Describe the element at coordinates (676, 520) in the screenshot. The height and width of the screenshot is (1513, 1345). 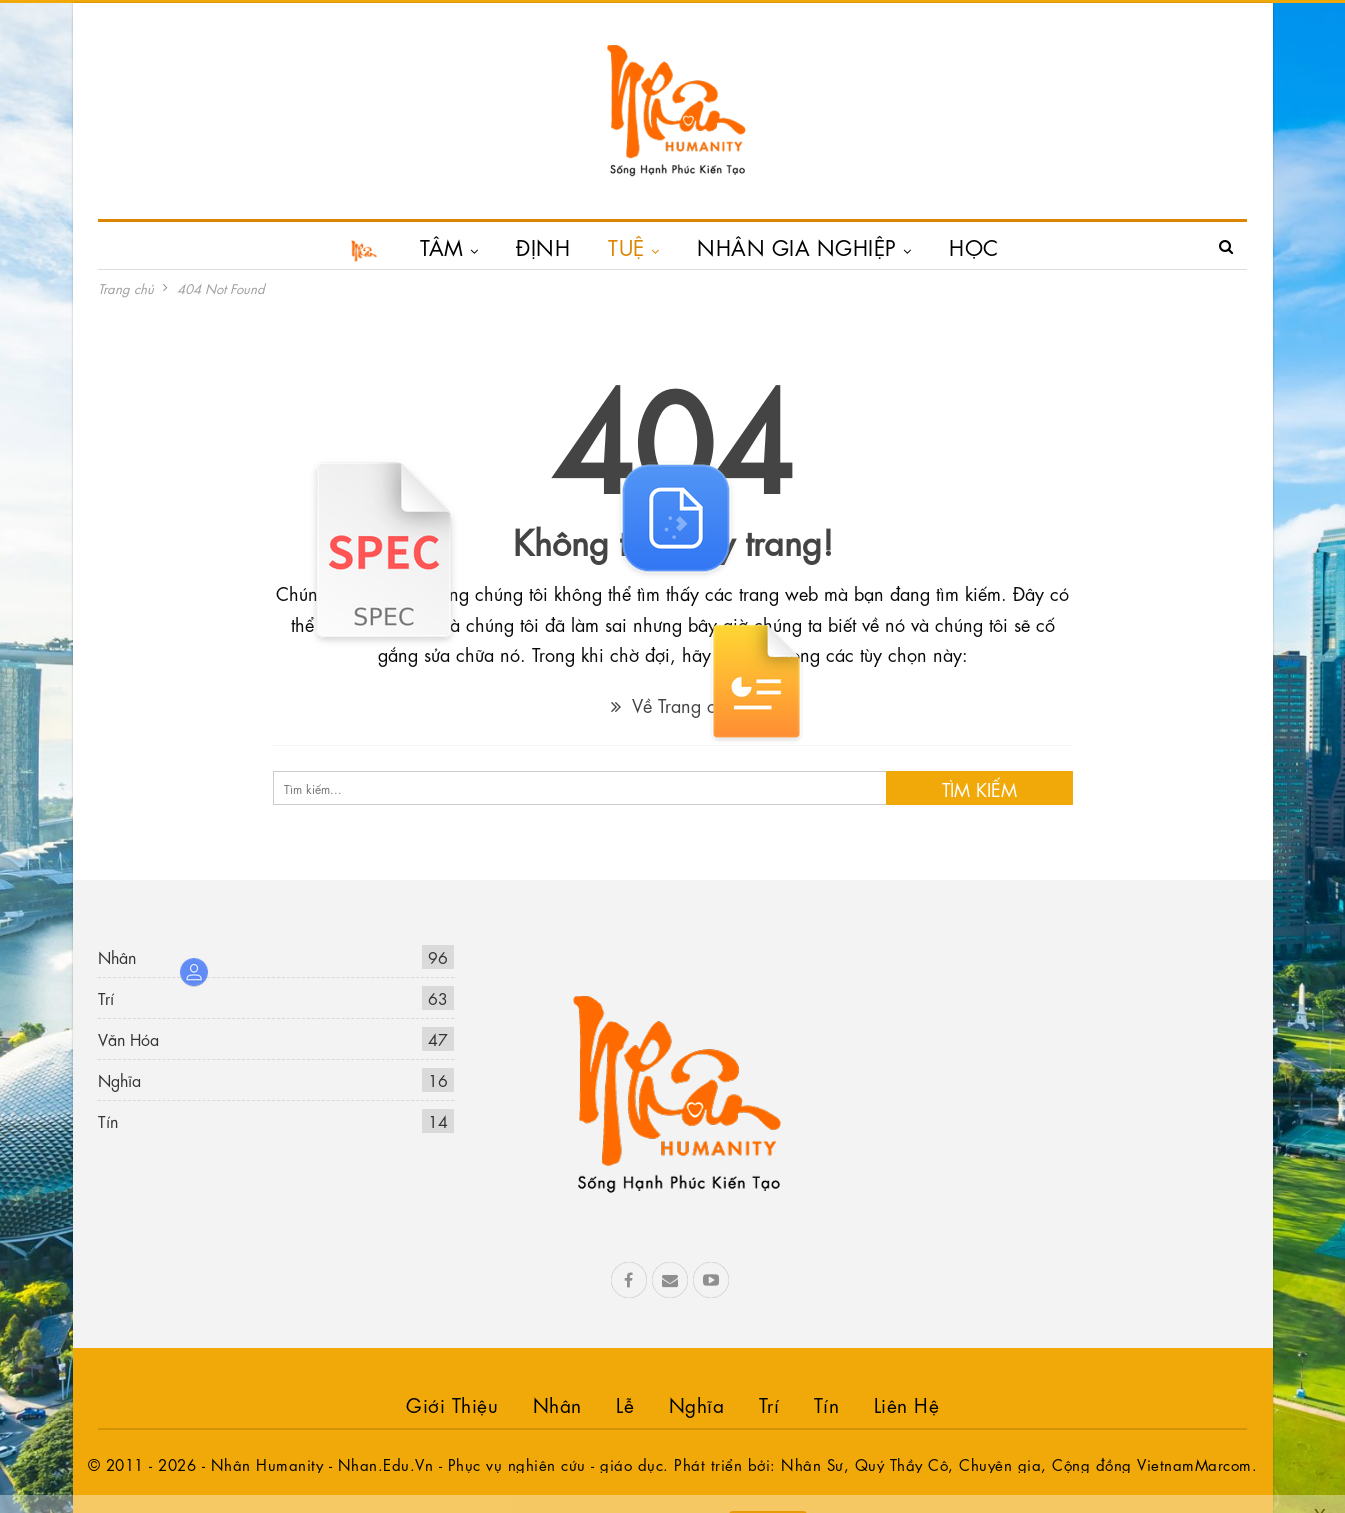
I see `configure default apps for file types` at that location.